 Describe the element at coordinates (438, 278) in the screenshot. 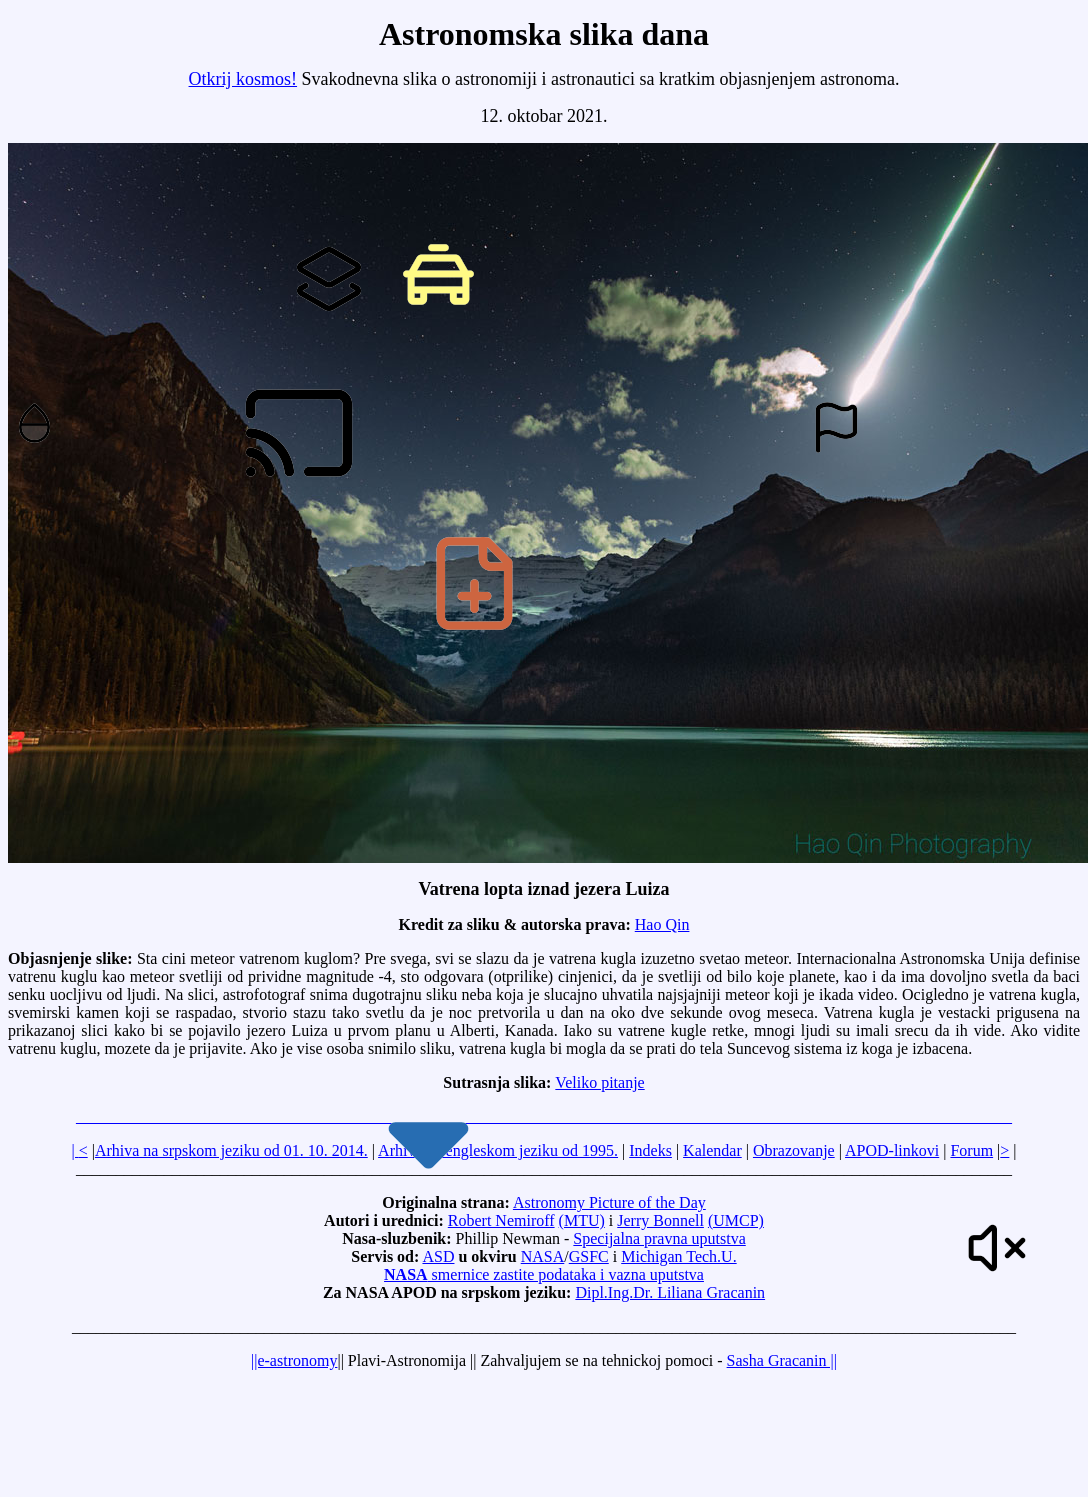

I see `report an emergency or contact police` at that location.